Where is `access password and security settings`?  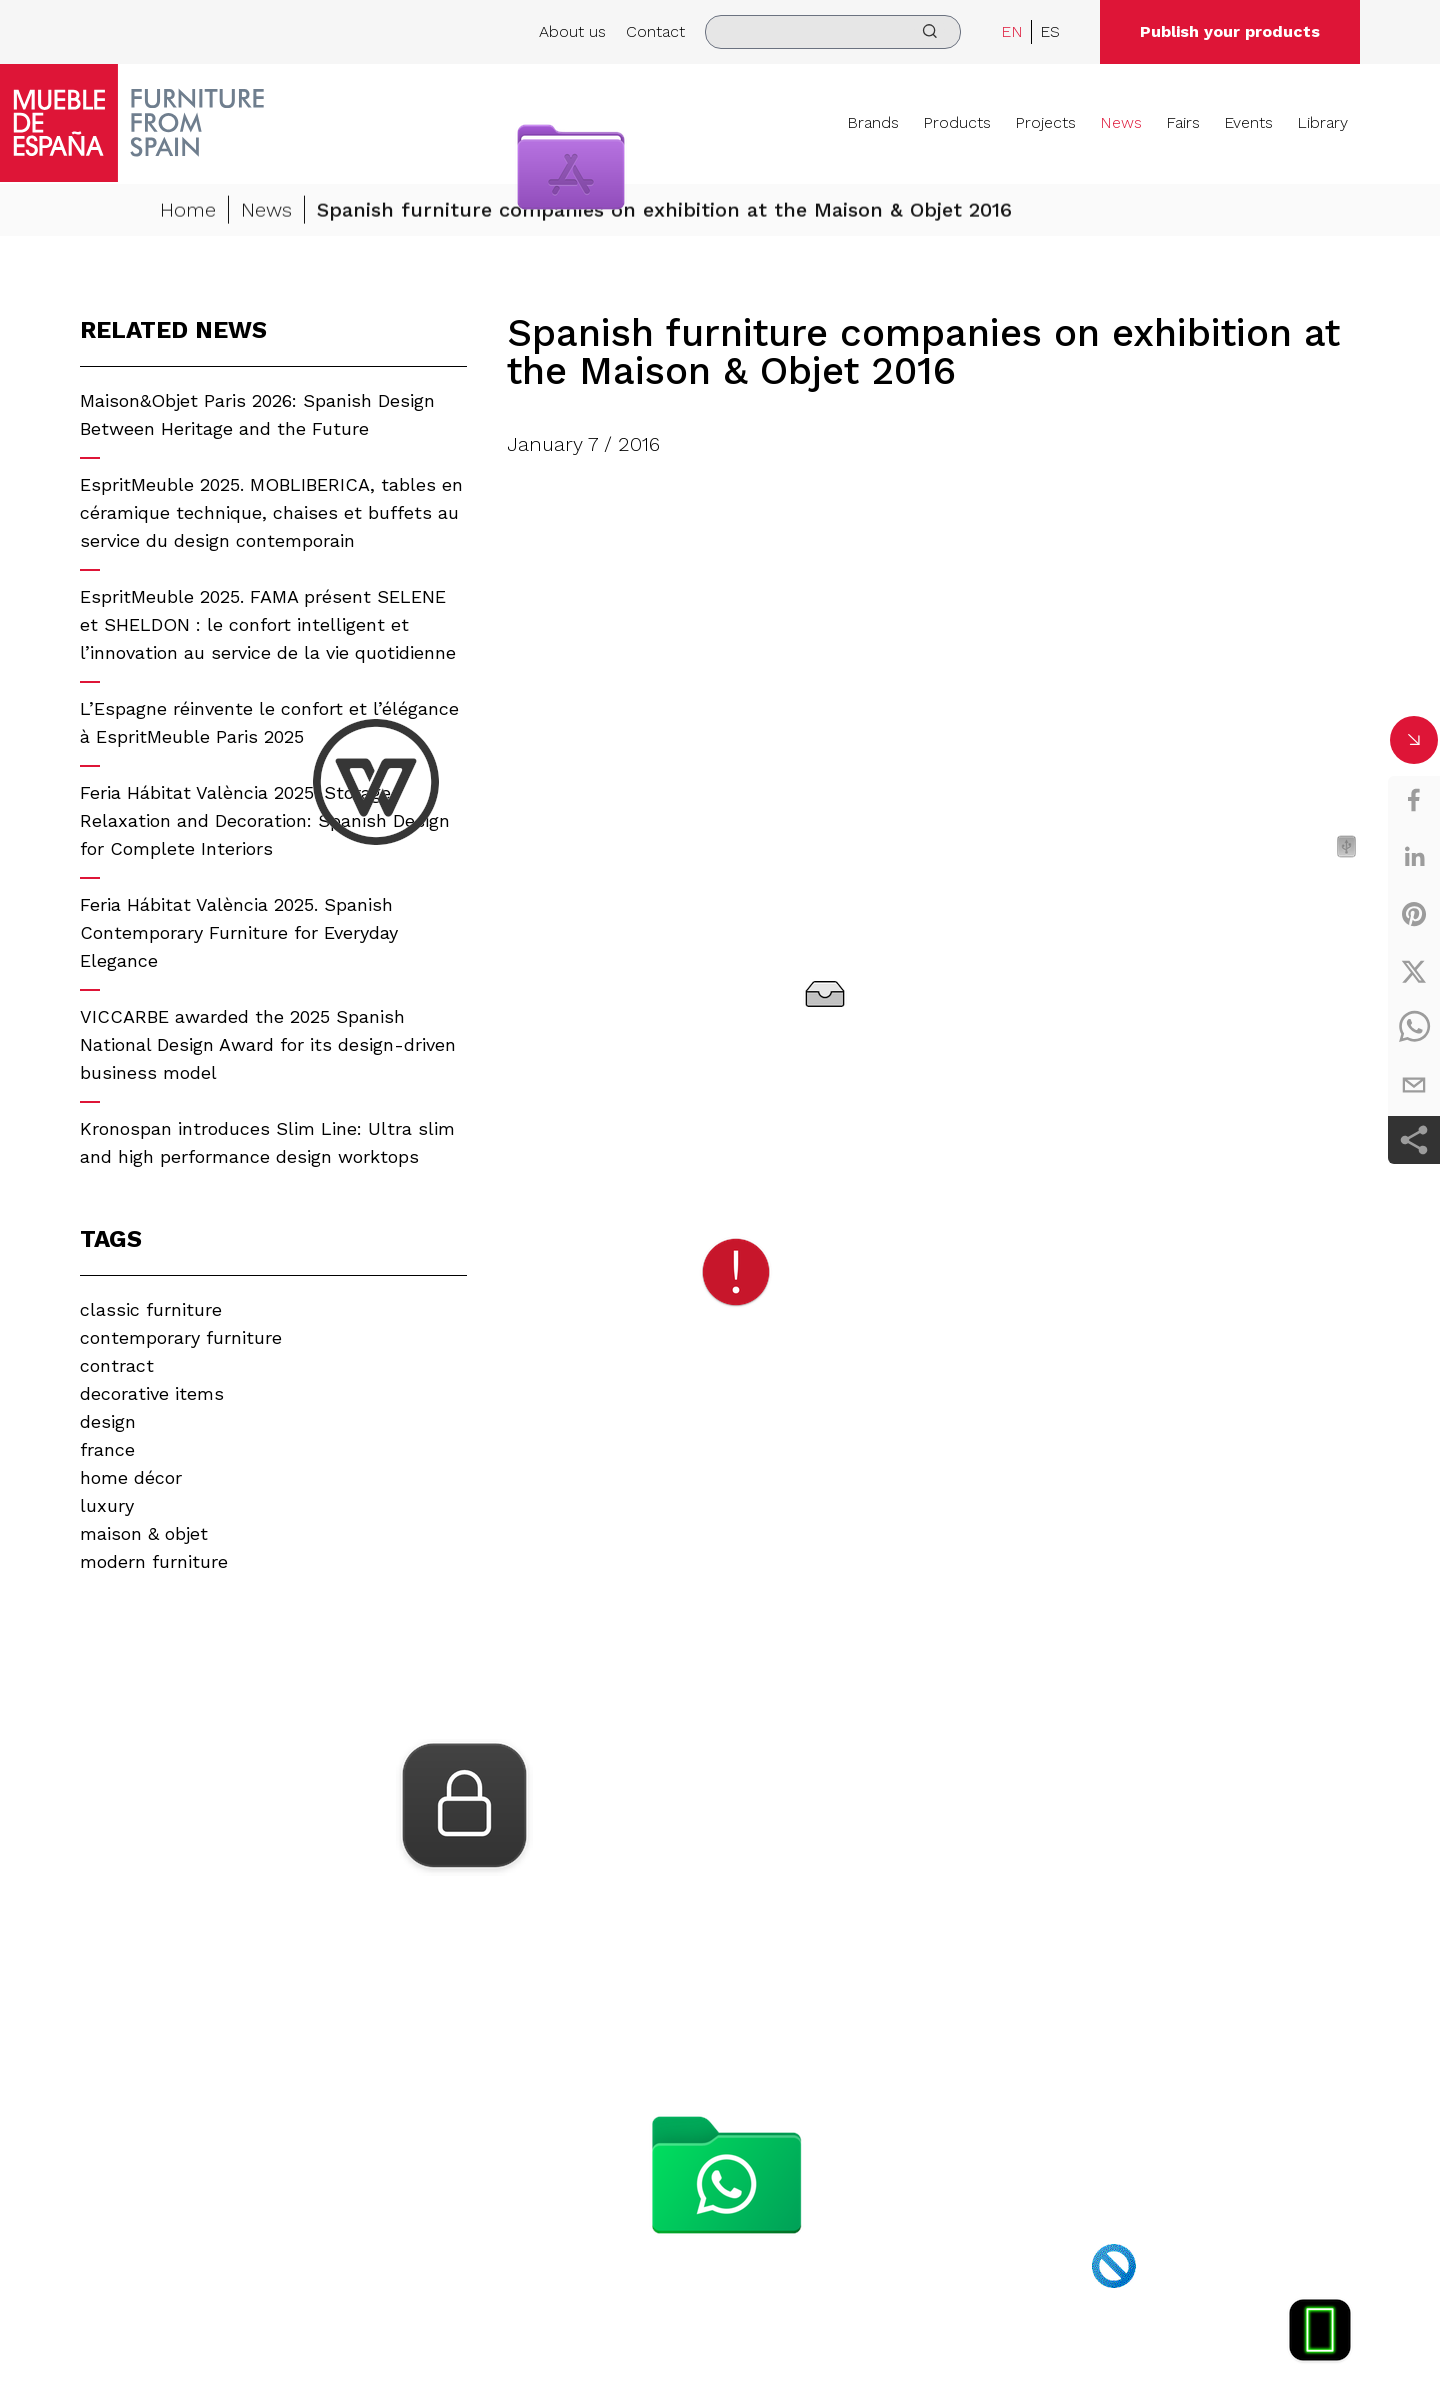 access password and security settings is located at coordinates (464, 1807).